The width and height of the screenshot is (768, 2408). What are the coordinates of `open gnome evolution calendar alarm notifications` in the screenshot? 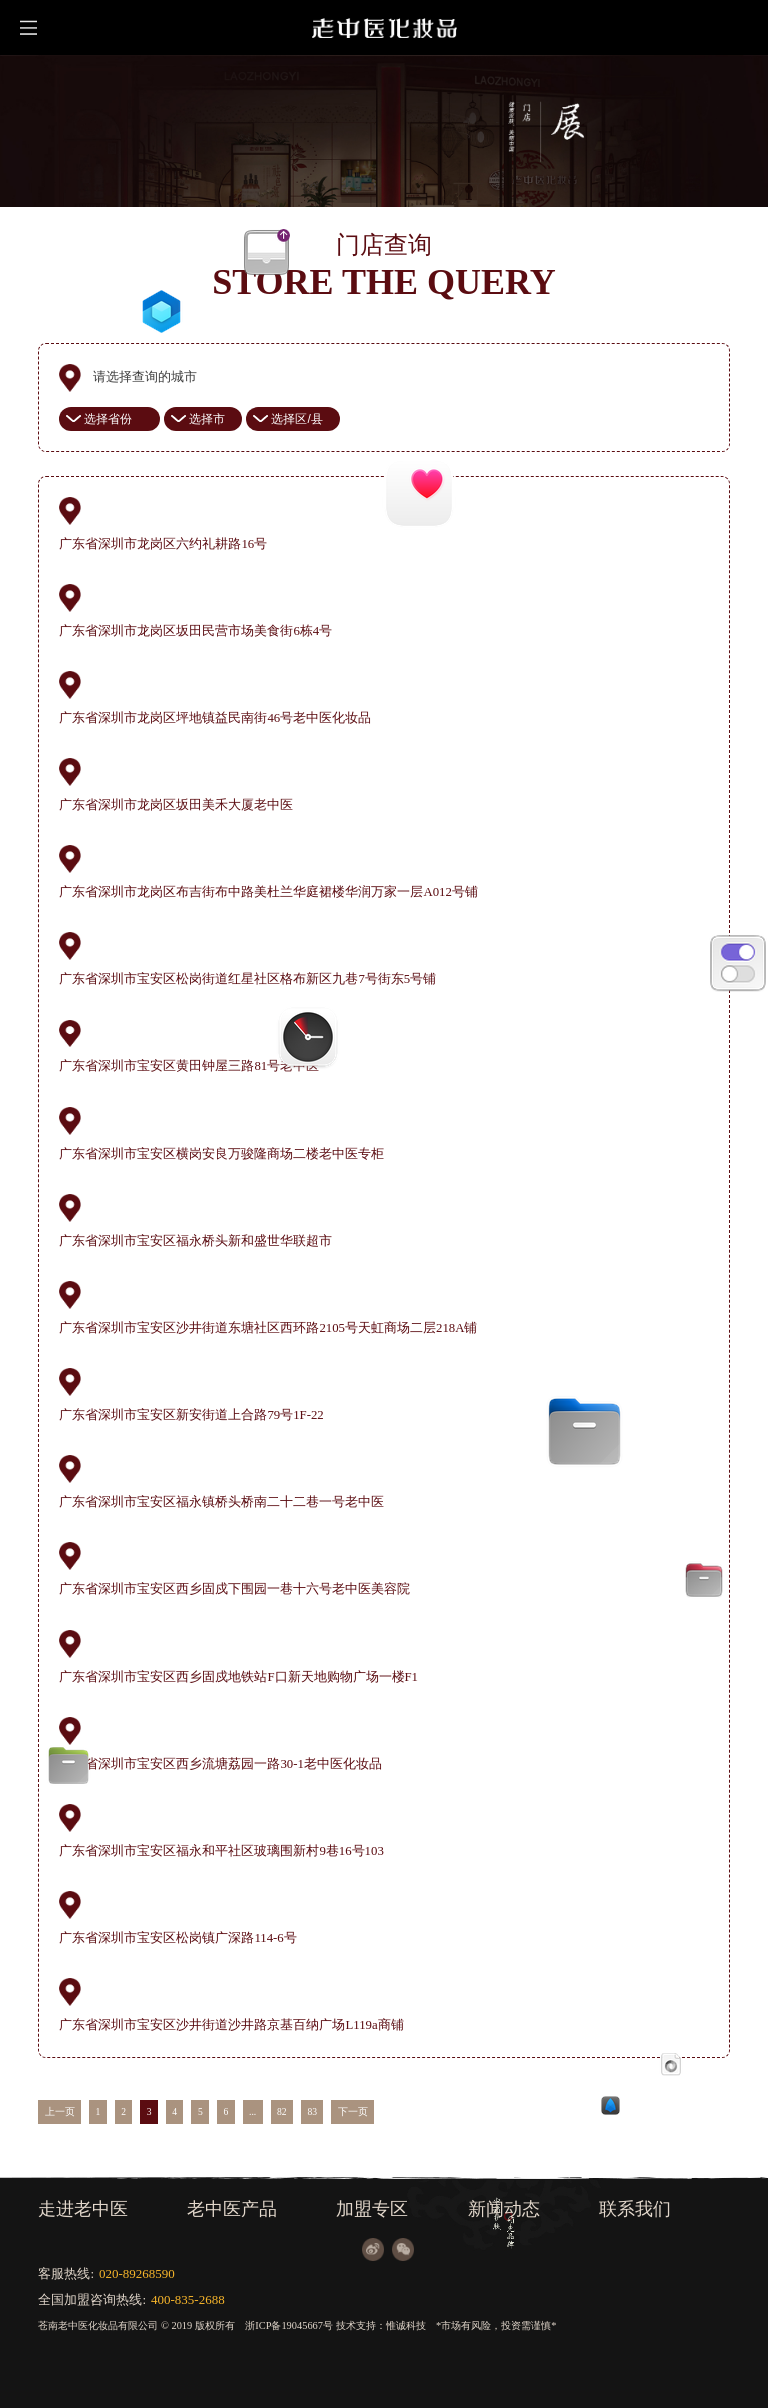 It's located at (308, 1037).